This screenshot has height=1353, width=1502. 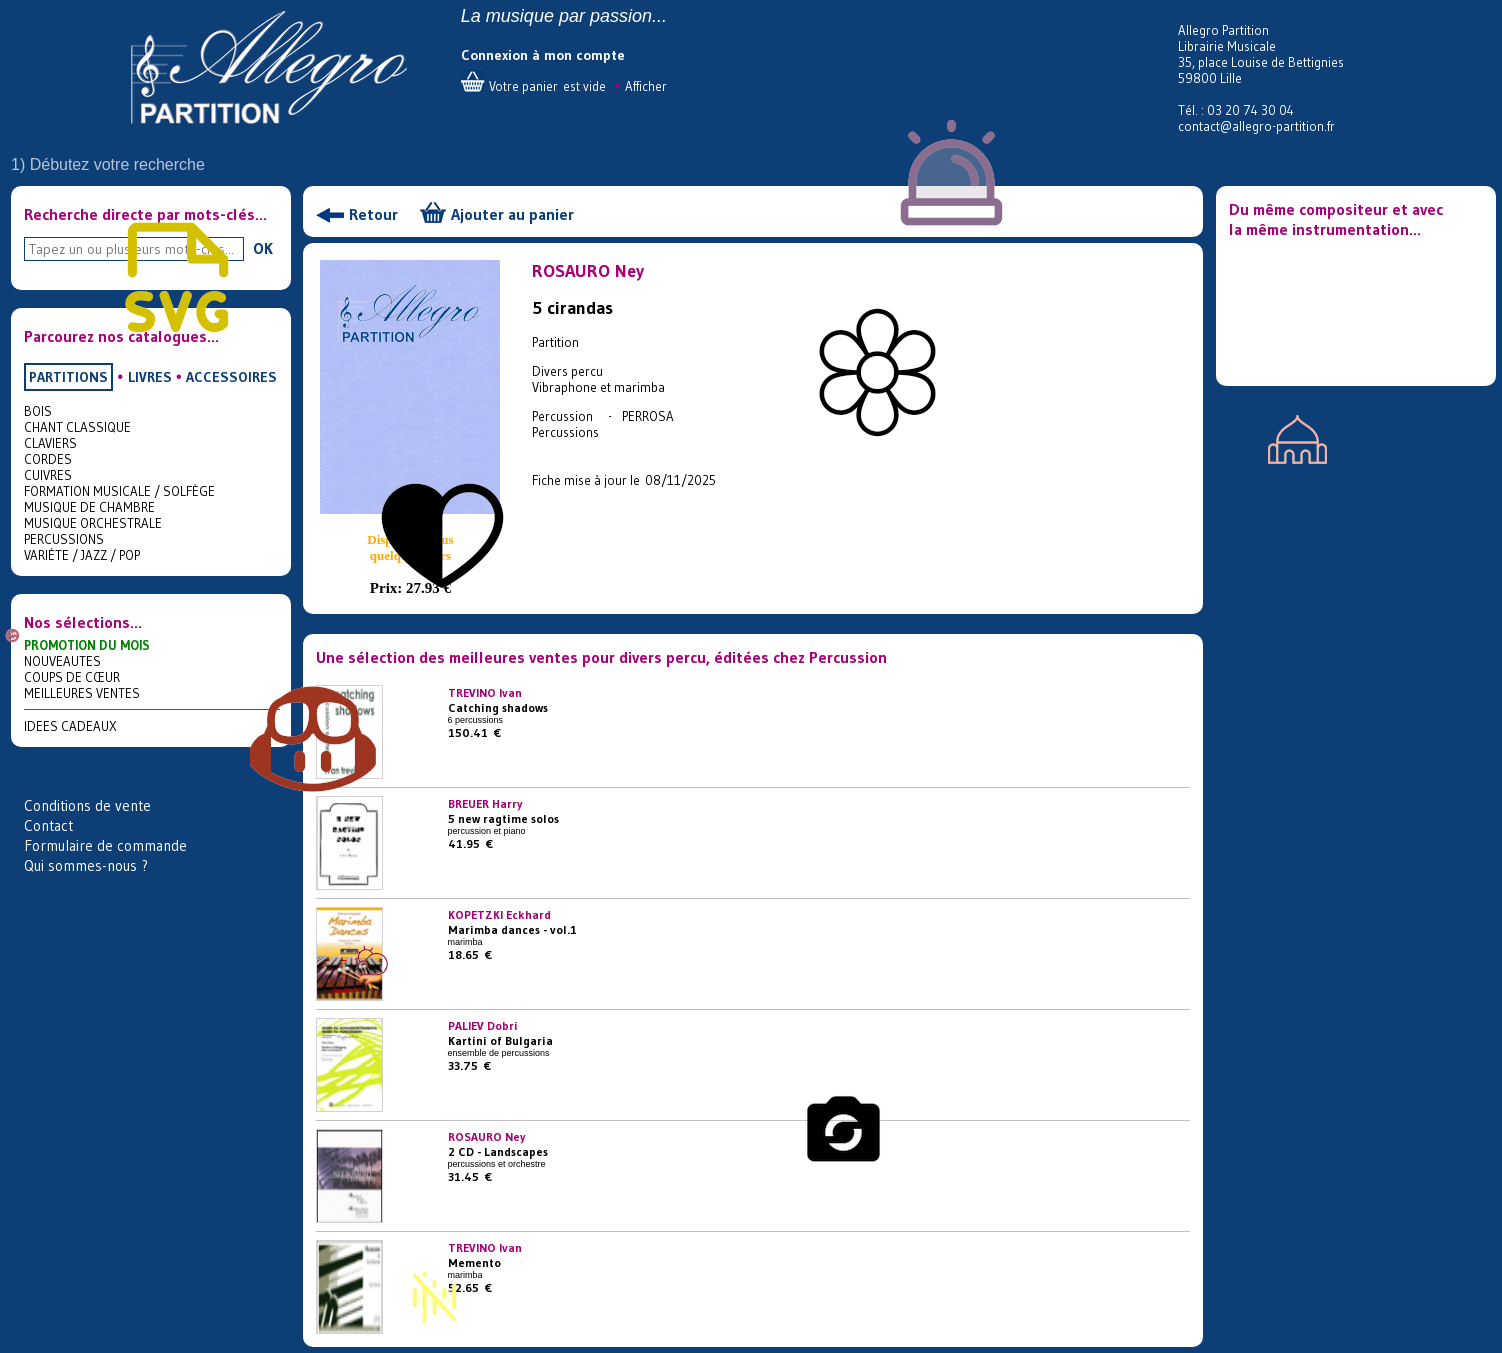 I want to click on open an SVG file, so click(x=178, y=282).